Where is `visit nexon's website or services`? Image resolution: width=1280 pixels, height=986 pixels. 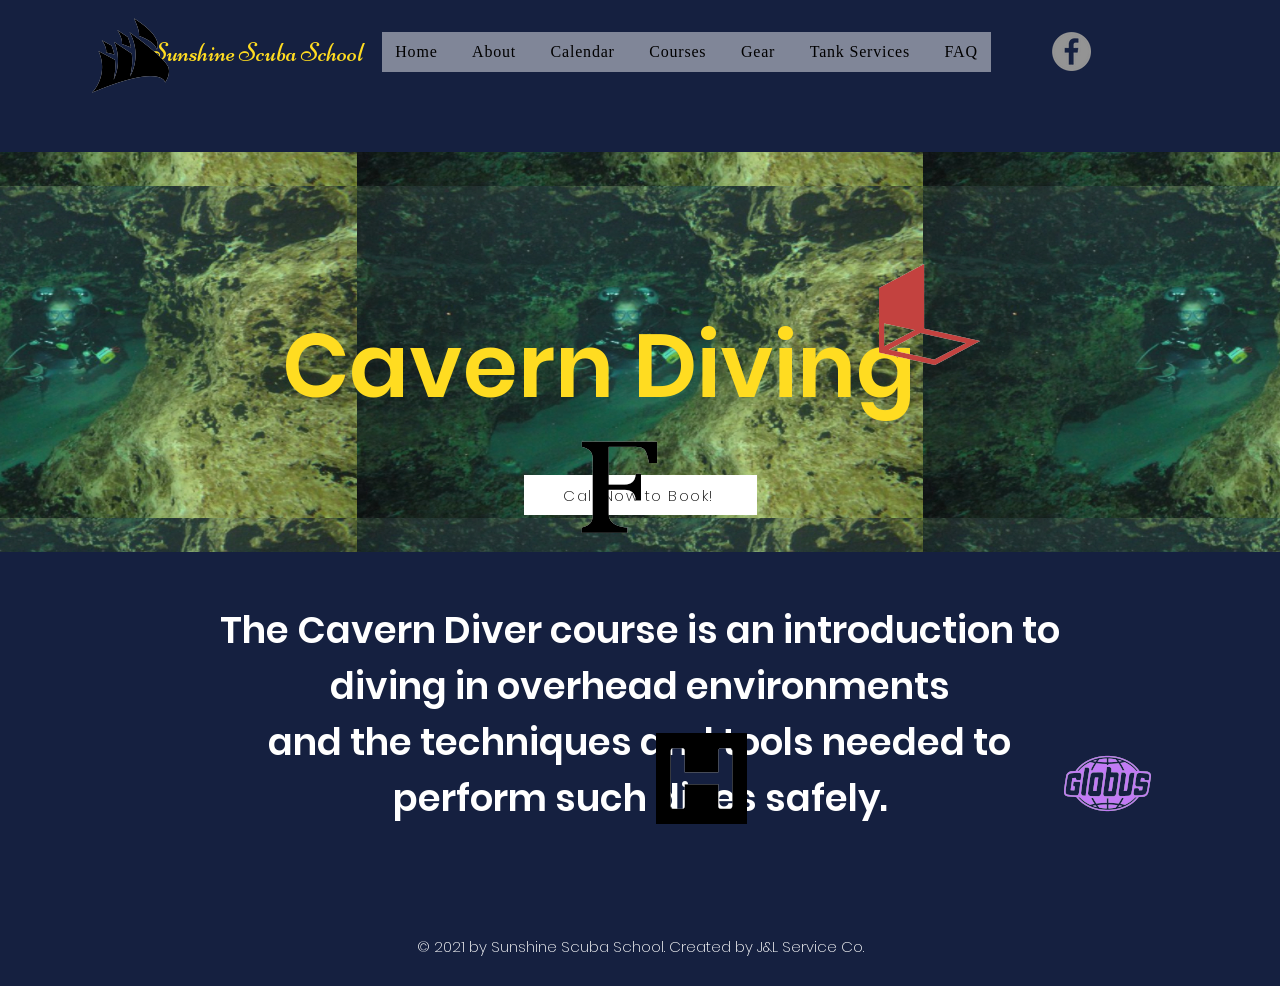 visit nexon's website or services is located at coordinates (929, 314).